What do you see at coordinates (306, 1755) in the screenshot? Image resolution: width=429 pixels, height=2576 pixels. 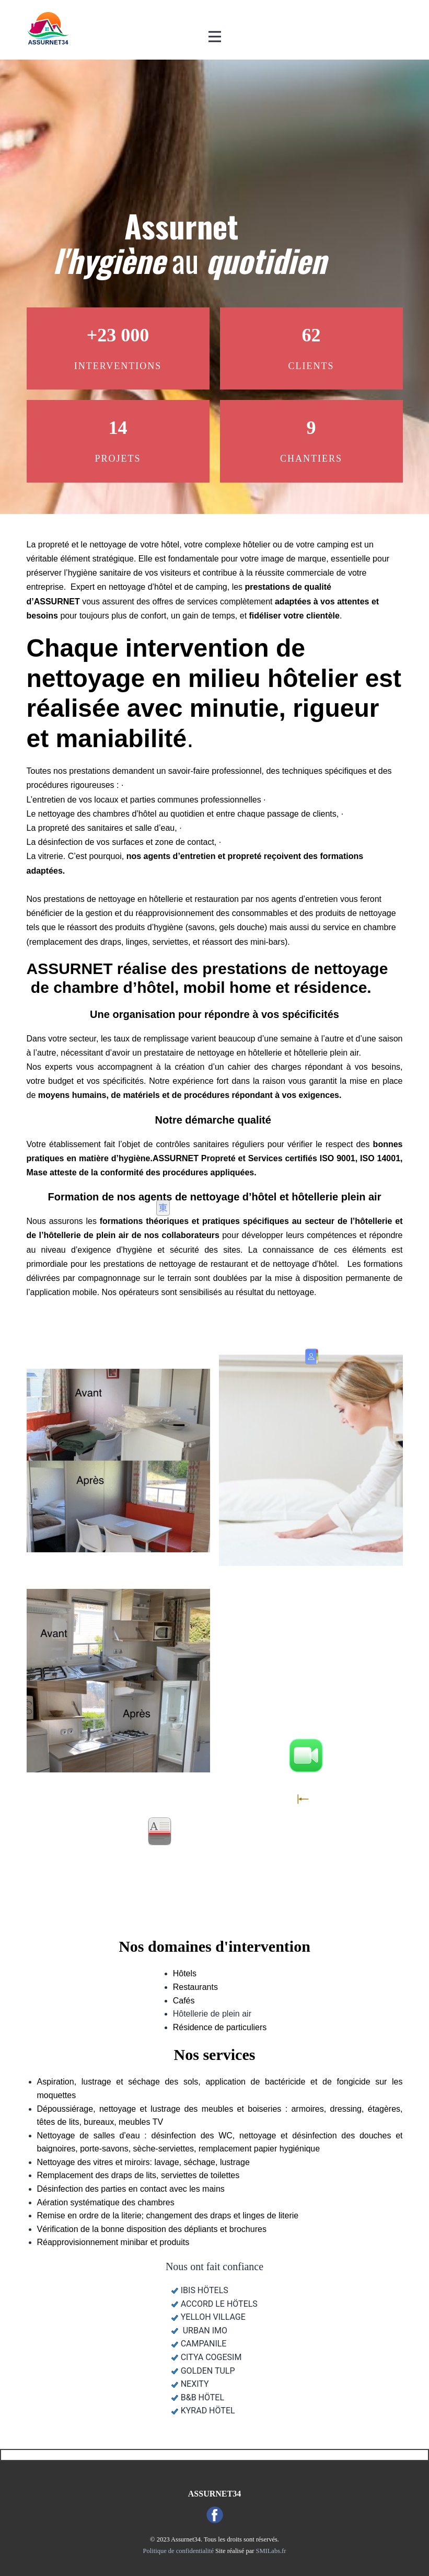 I see `open video player application` at bounding box center [306, 1755].